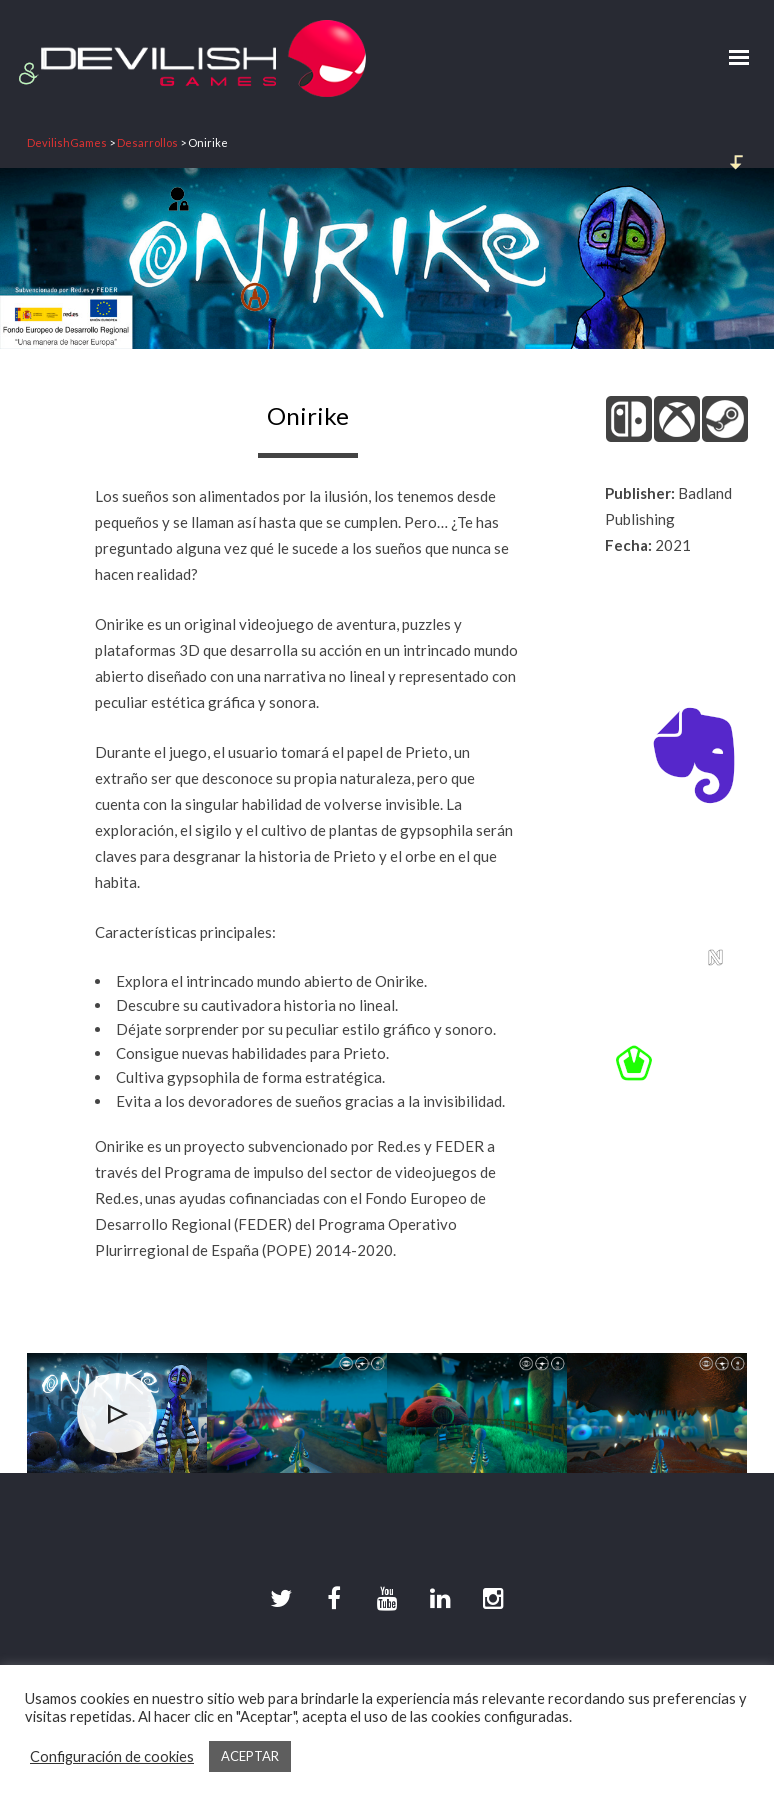  I want to click on neos brand logo, so click(715, 957).